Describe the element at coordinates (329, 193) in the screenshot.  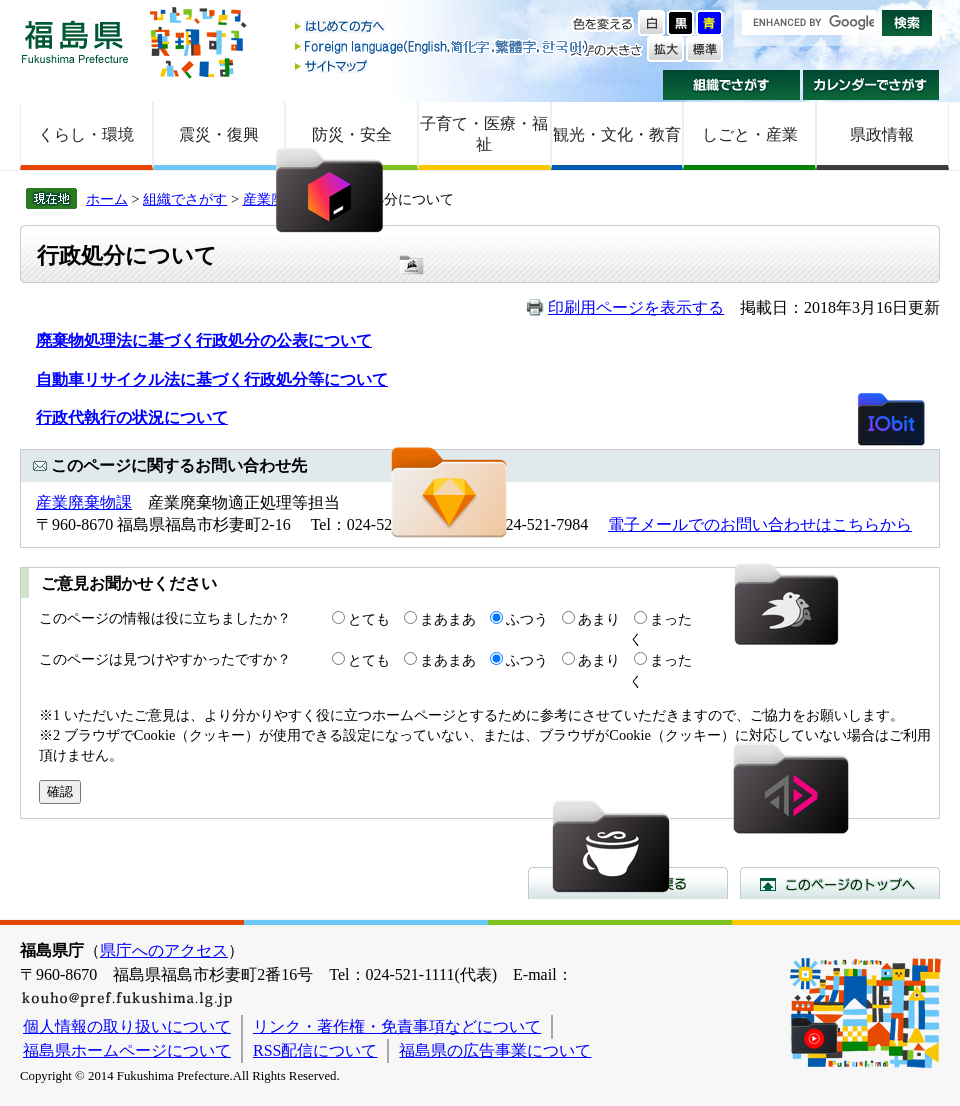
I see `open folder containing JetBrains Toolbox projects` at that location.